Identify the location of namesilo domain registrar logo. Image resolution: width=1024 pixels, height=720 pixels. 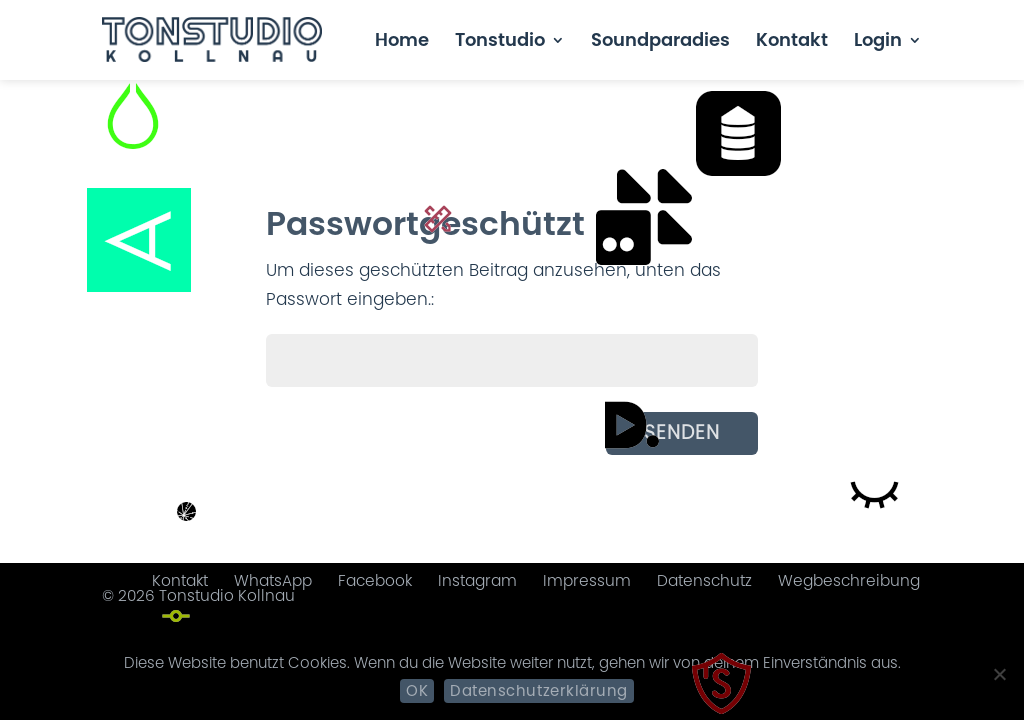
(738, 133).